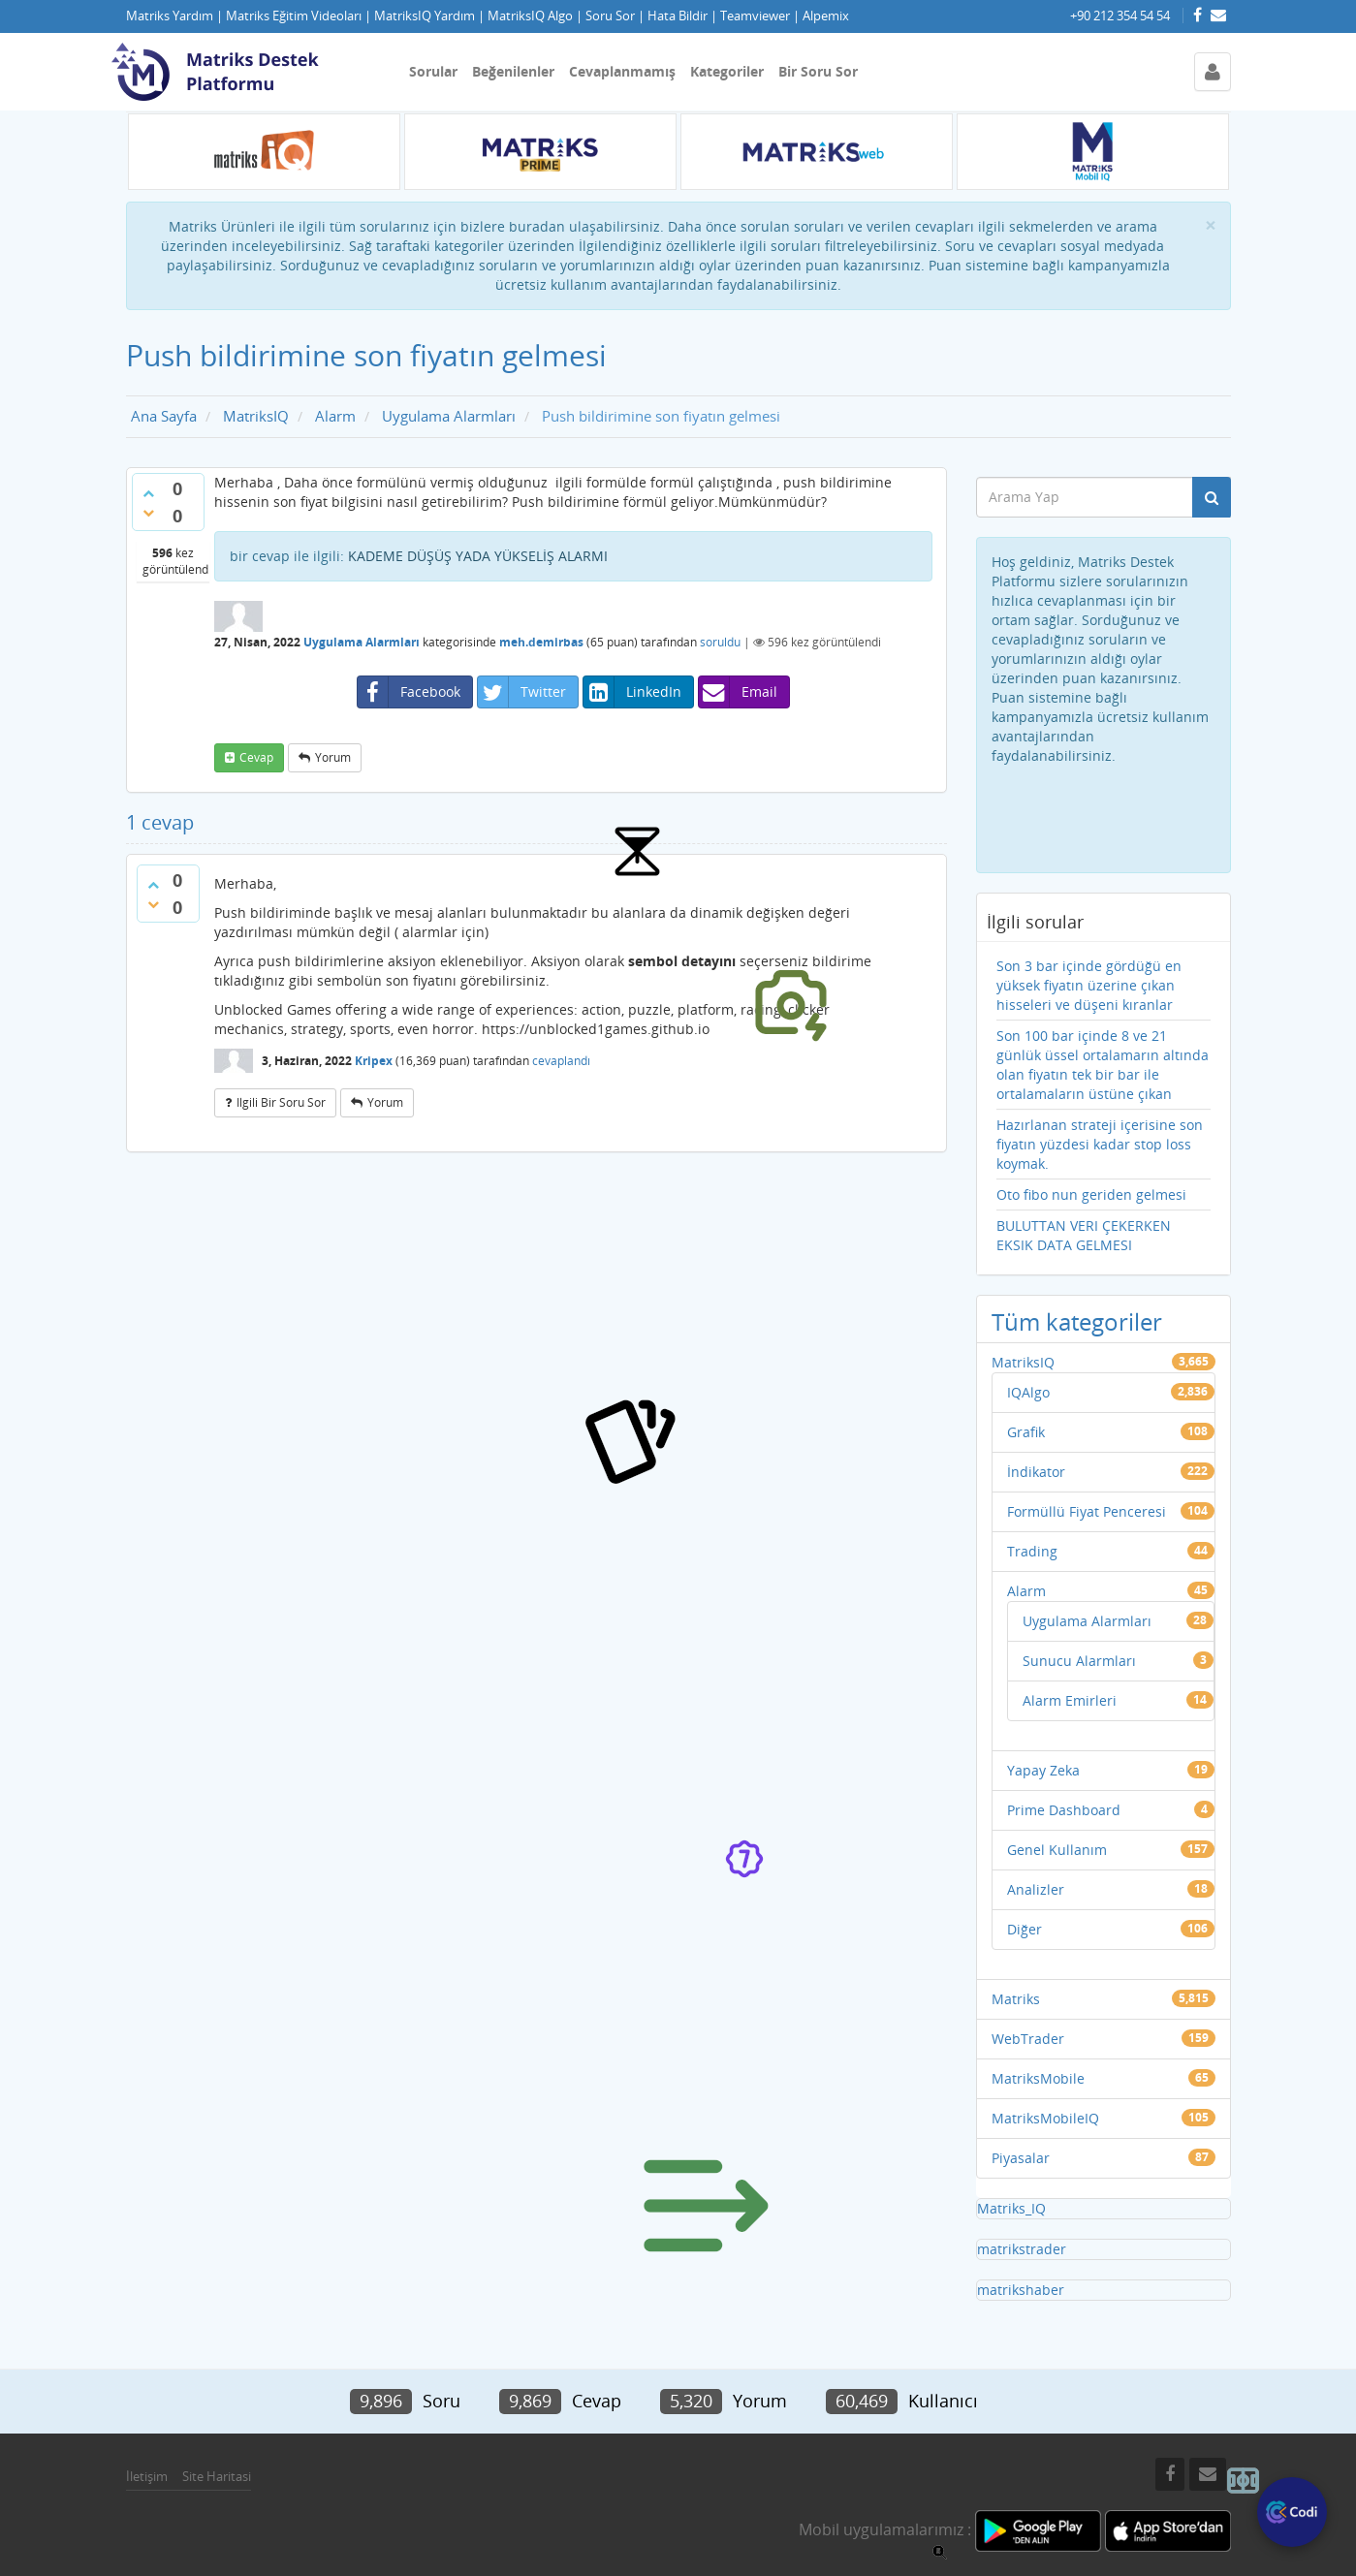 This screenshot has height=2576, width=1356. What do you see at coordinates (703, 2206) in the screenshot?
I see `disable text wrapping in editor` at bounding box center [703, 2206].